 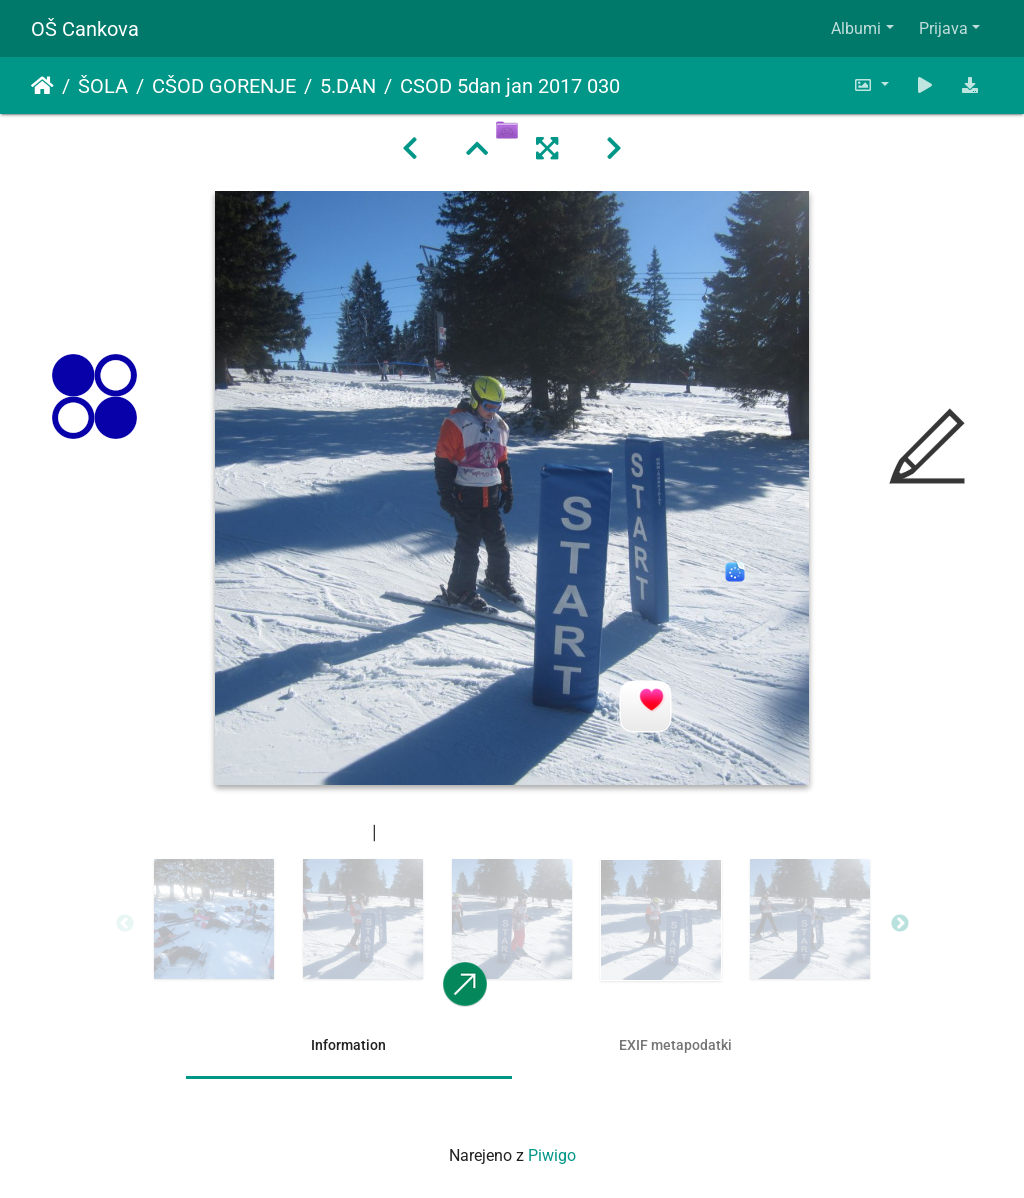 I want to click on visual divider between UI elements, so click(x=375, y=833).